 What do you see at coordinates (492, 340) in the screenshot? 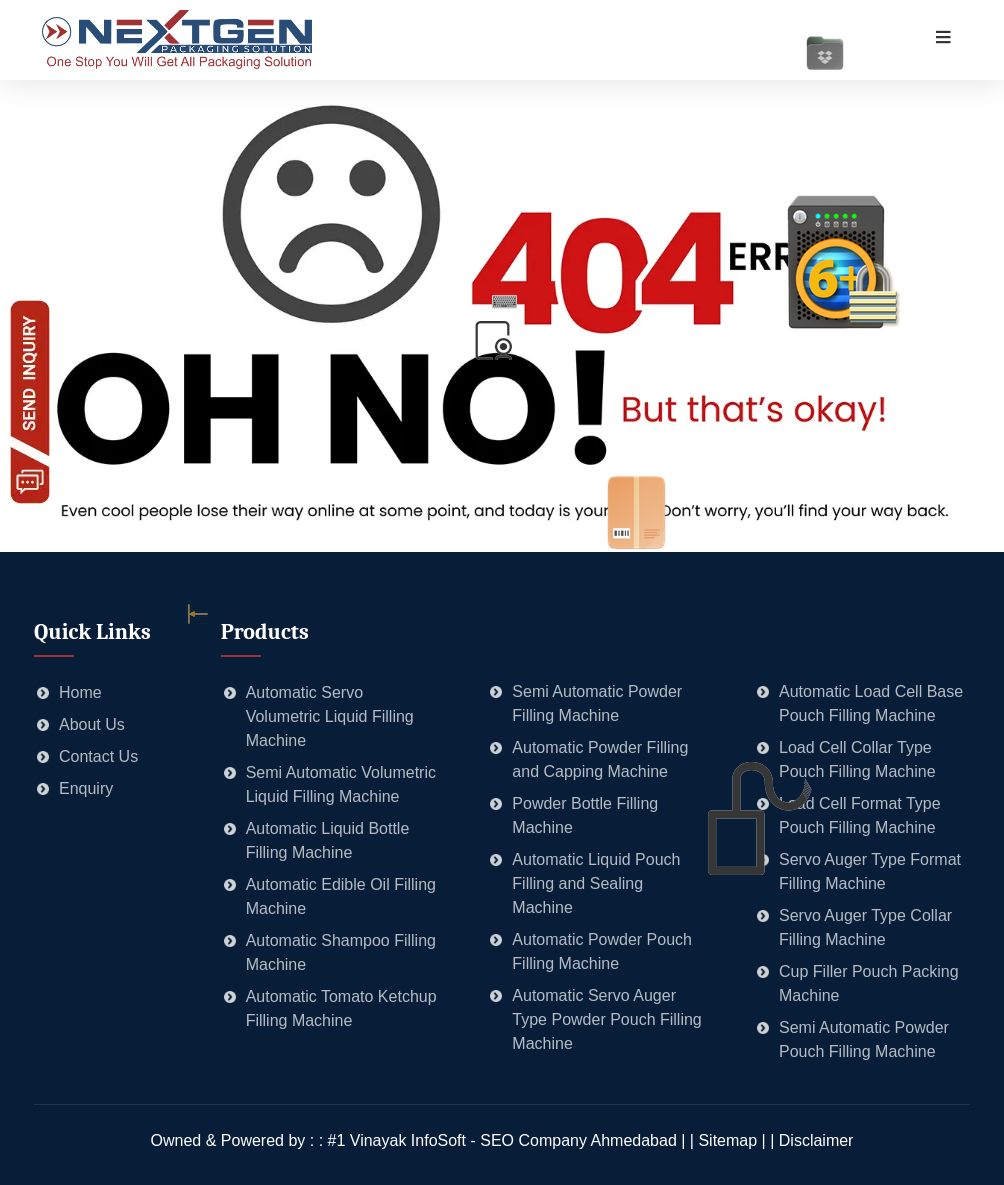
I see `open camera or webcam app` at bounding box center [492, 340].